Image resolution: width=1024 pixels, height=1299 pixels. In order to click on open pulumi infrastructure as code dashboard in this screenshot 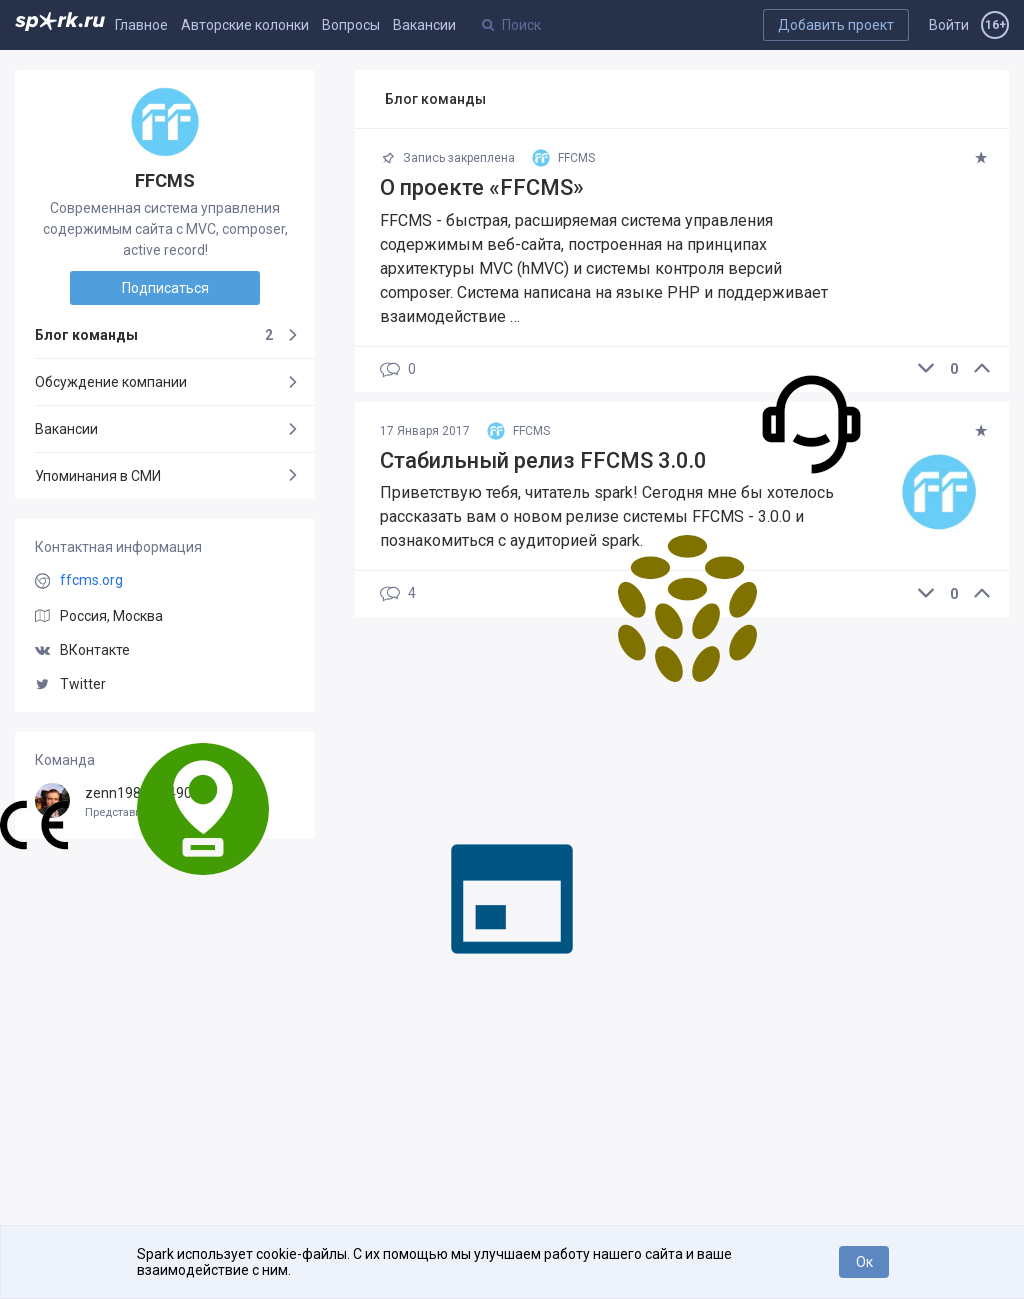, I will do `click(687, 608)`.